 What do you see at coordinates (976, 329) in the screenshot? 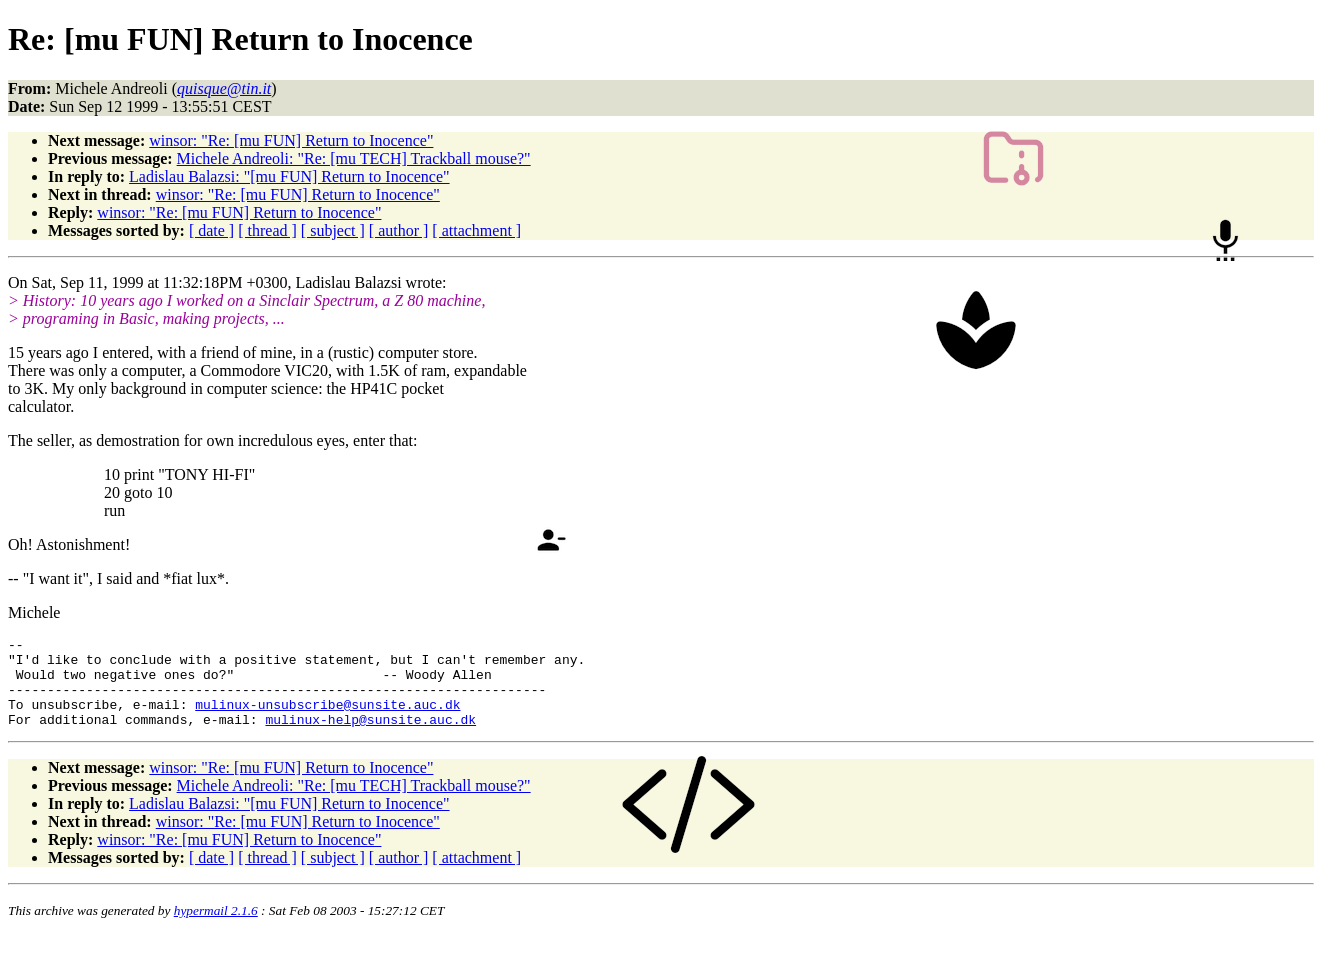
I see `access spa or wellness features` at bounding box center [976, 329].